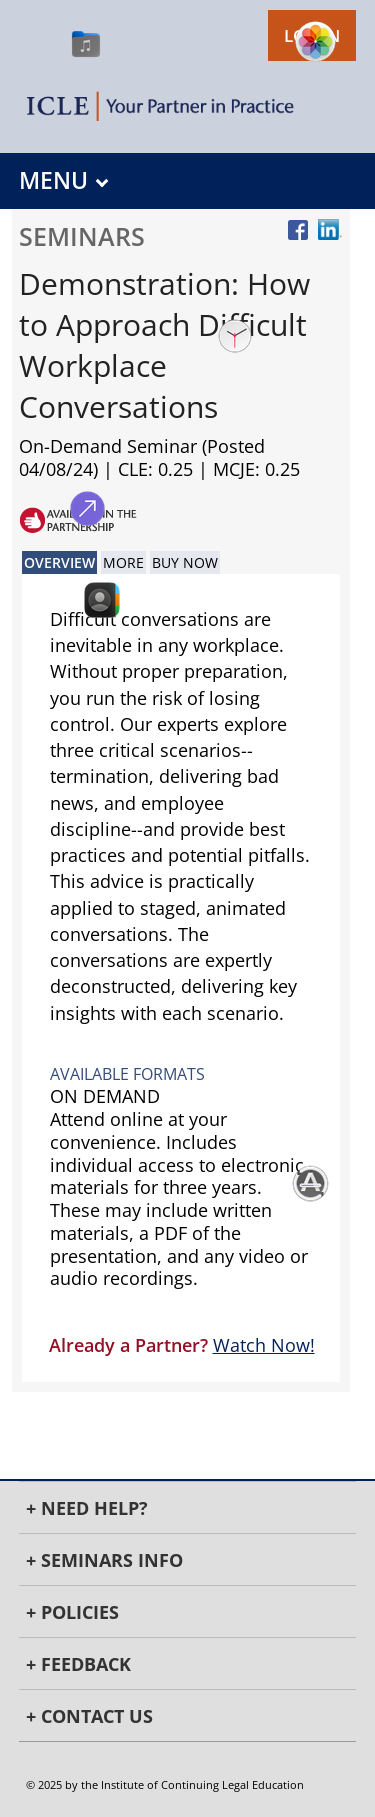  I want to click on open photos preferences or settings, so click(315, 41).